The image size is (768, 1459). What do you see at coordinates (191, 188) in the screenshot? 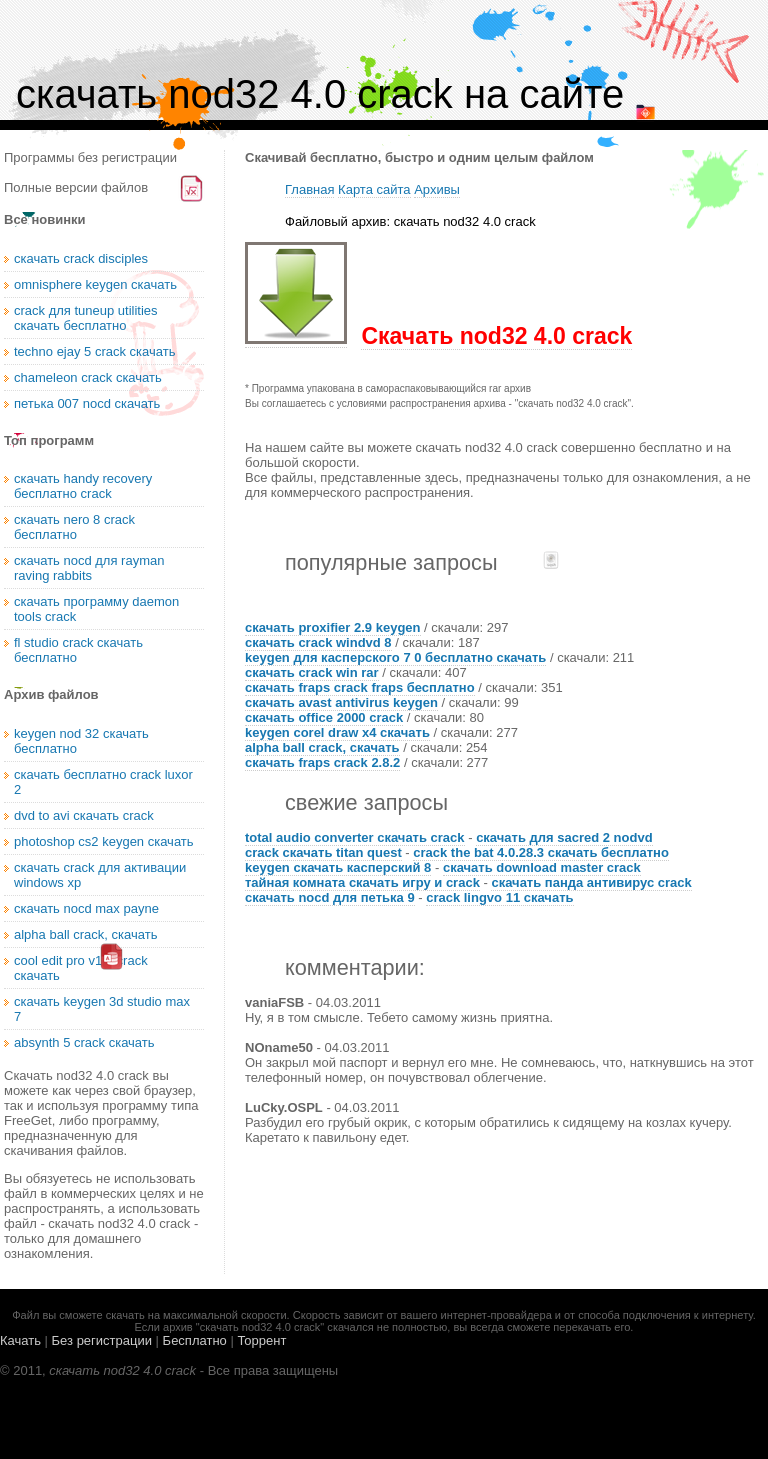
I see `open a mathematical formula document` at bounding box center [191, 188].